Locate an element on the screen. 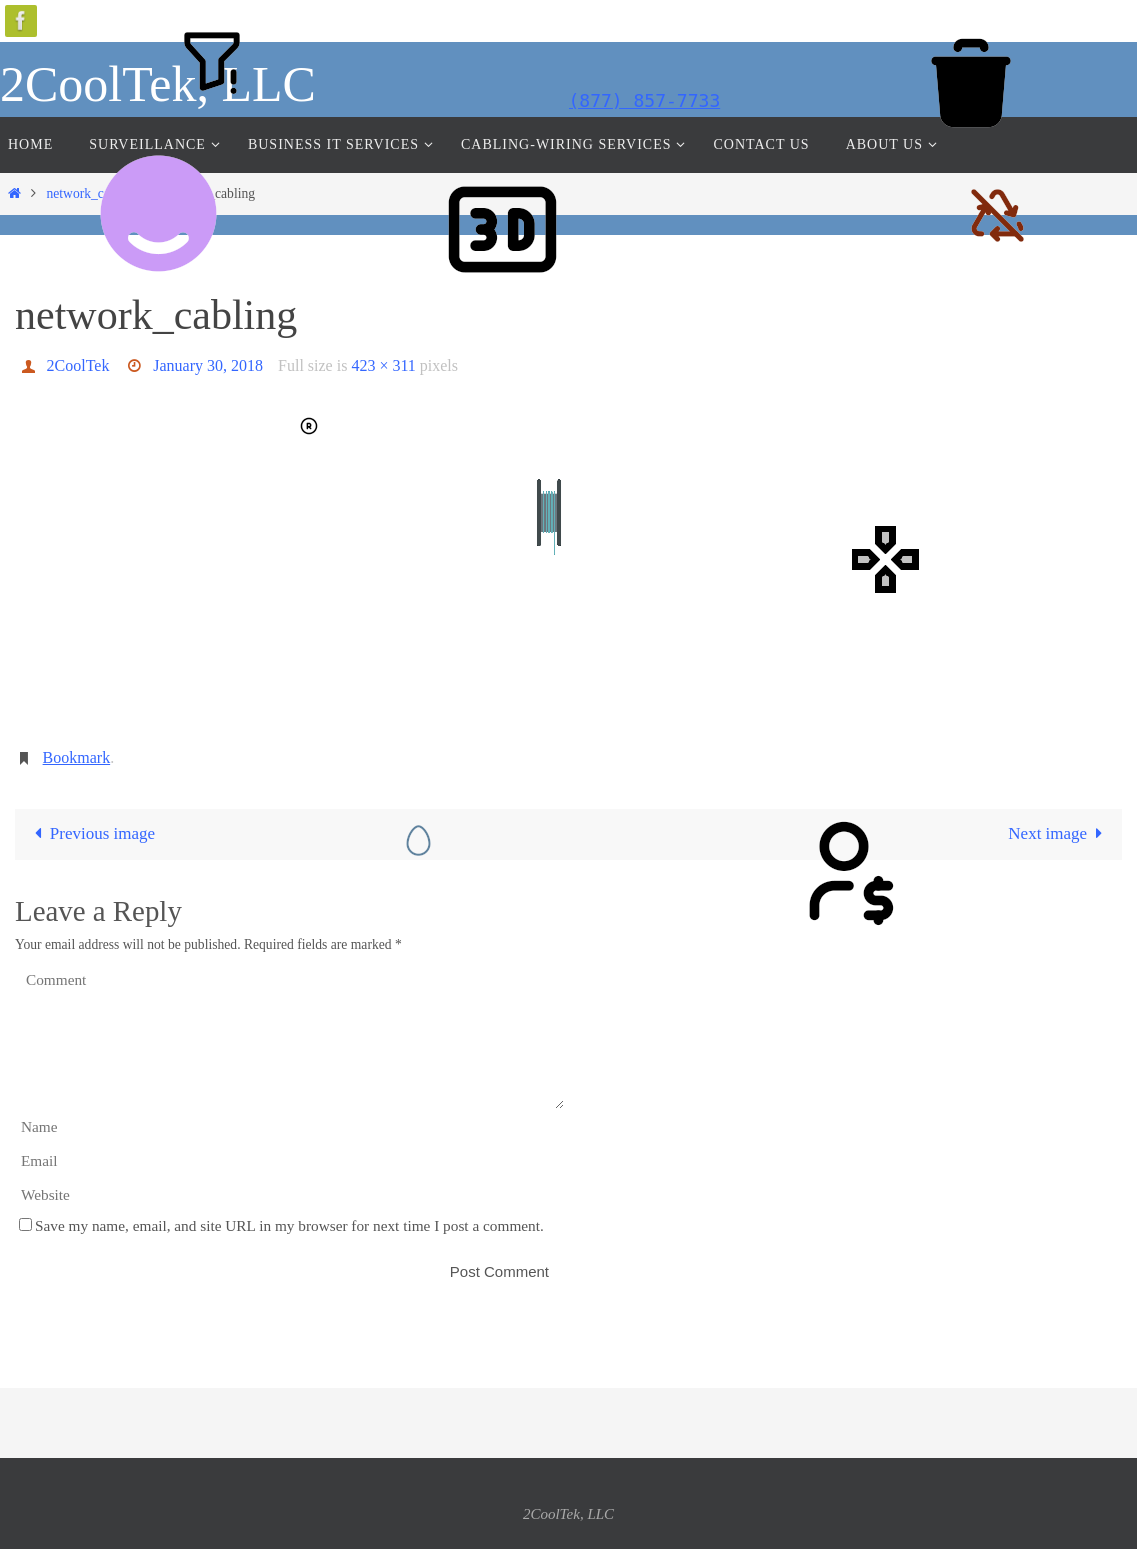 The height and width of the screenshot is (1549, 1137). indicates egg or egg-related content is located at coordinates (418, 840).